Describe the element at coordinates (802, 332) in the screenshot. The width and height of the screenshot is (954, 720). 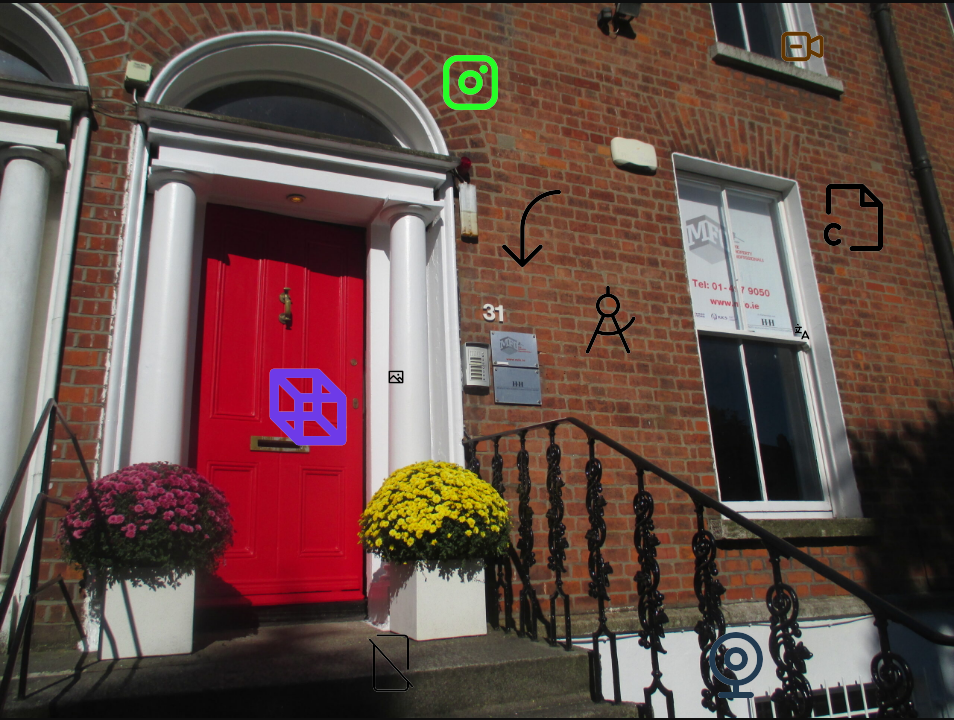
I see `change language settings` at that location.